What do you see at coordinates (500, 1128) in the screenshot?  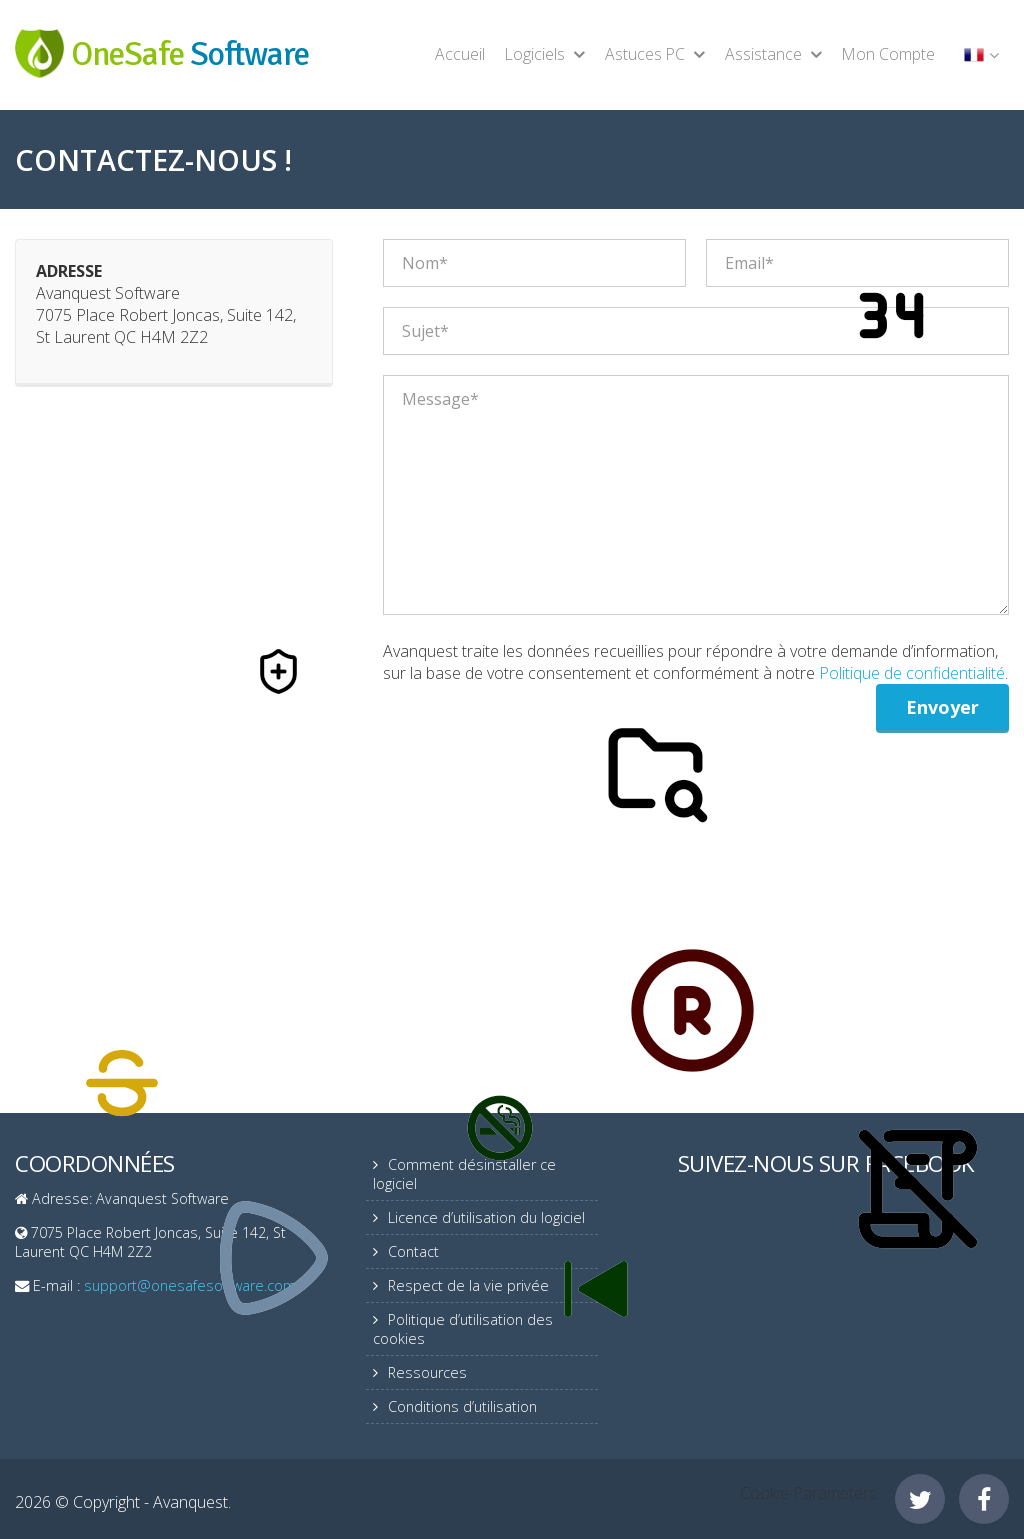 I see `indicates a no smoking zone or policy` at bounding box center [500, 1128].